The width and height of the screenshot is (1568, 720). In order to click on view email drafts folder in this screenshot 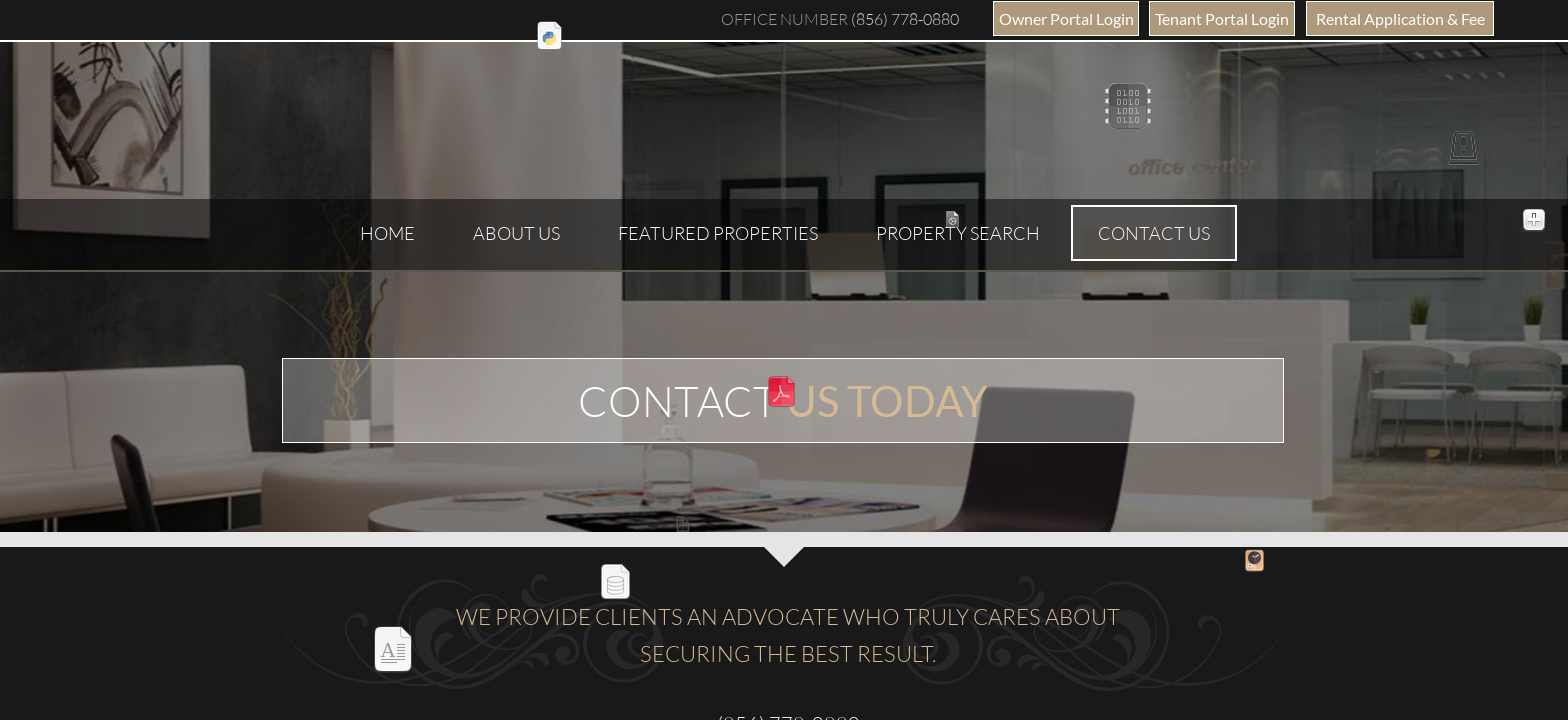, I will do `click(683, 524)`.